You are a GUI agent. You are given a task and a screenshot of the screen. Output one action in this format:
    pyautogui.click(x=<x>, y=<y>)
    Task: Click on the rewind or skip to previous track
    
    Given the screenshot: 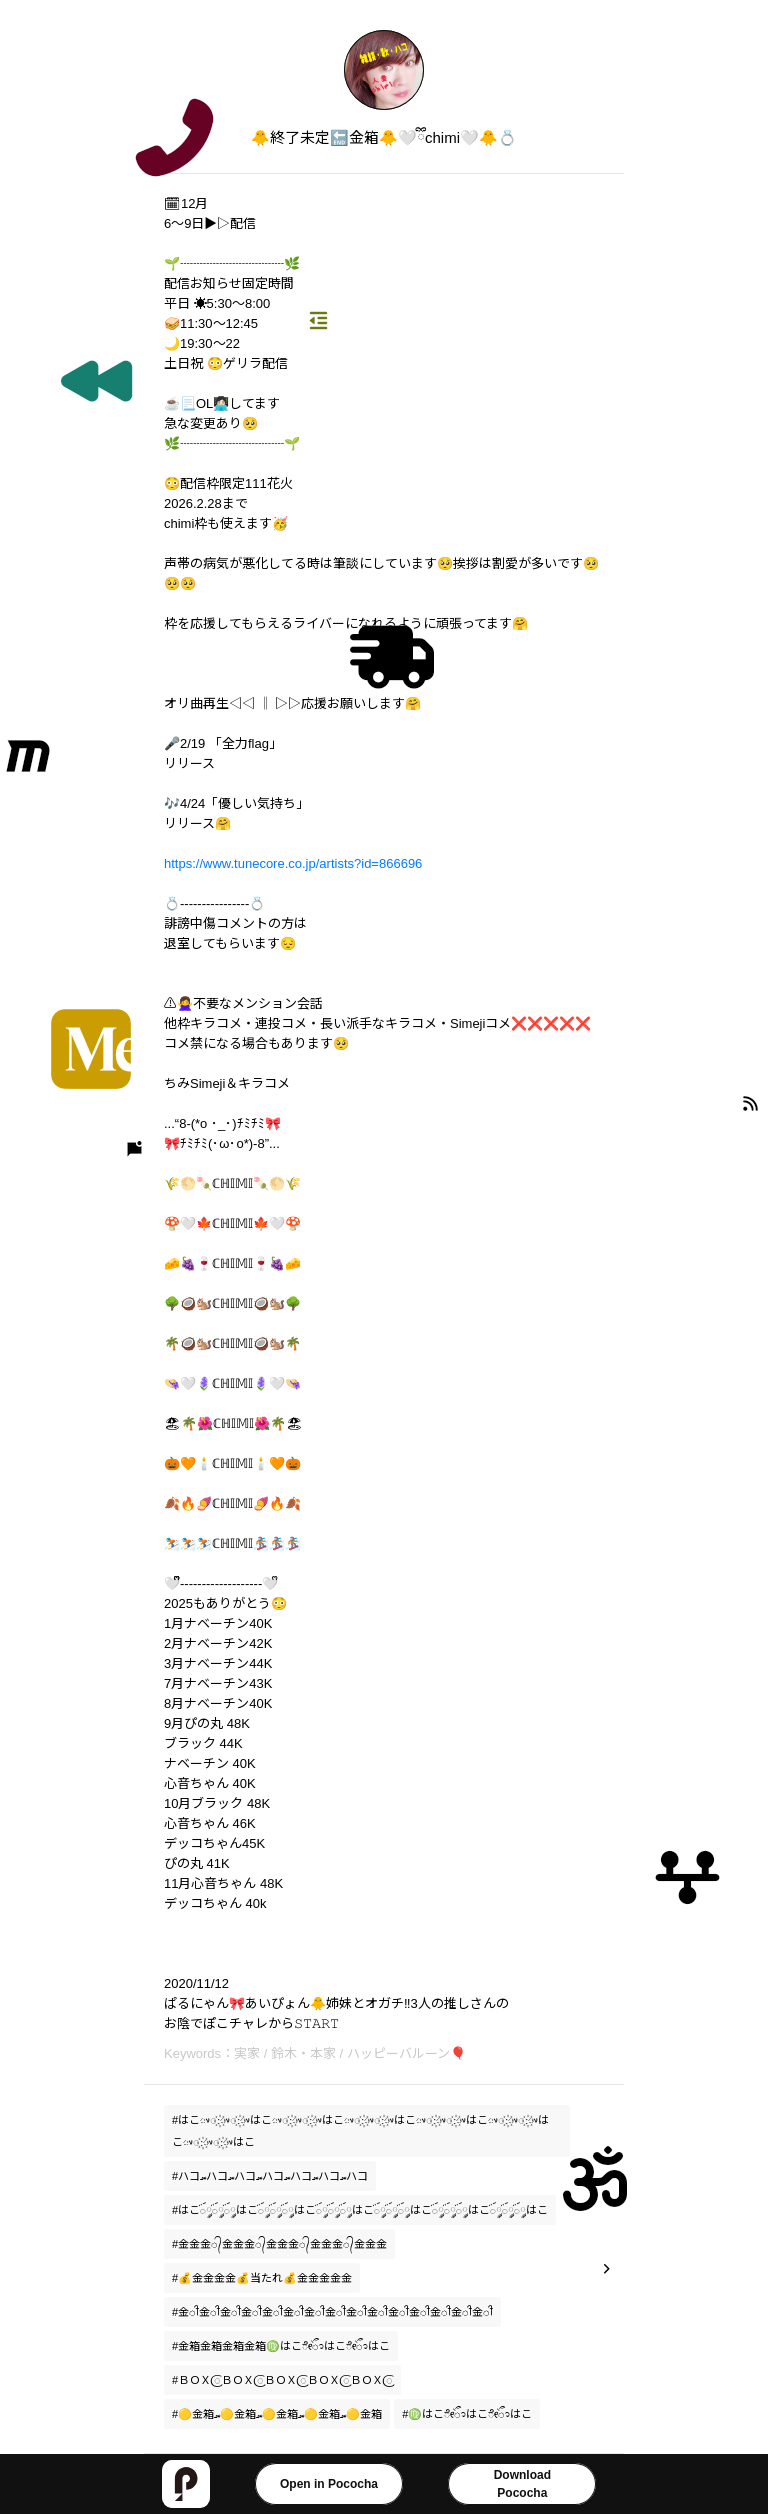 What is the action you would take?
    pyautogui.click(x=98, y=378)
    